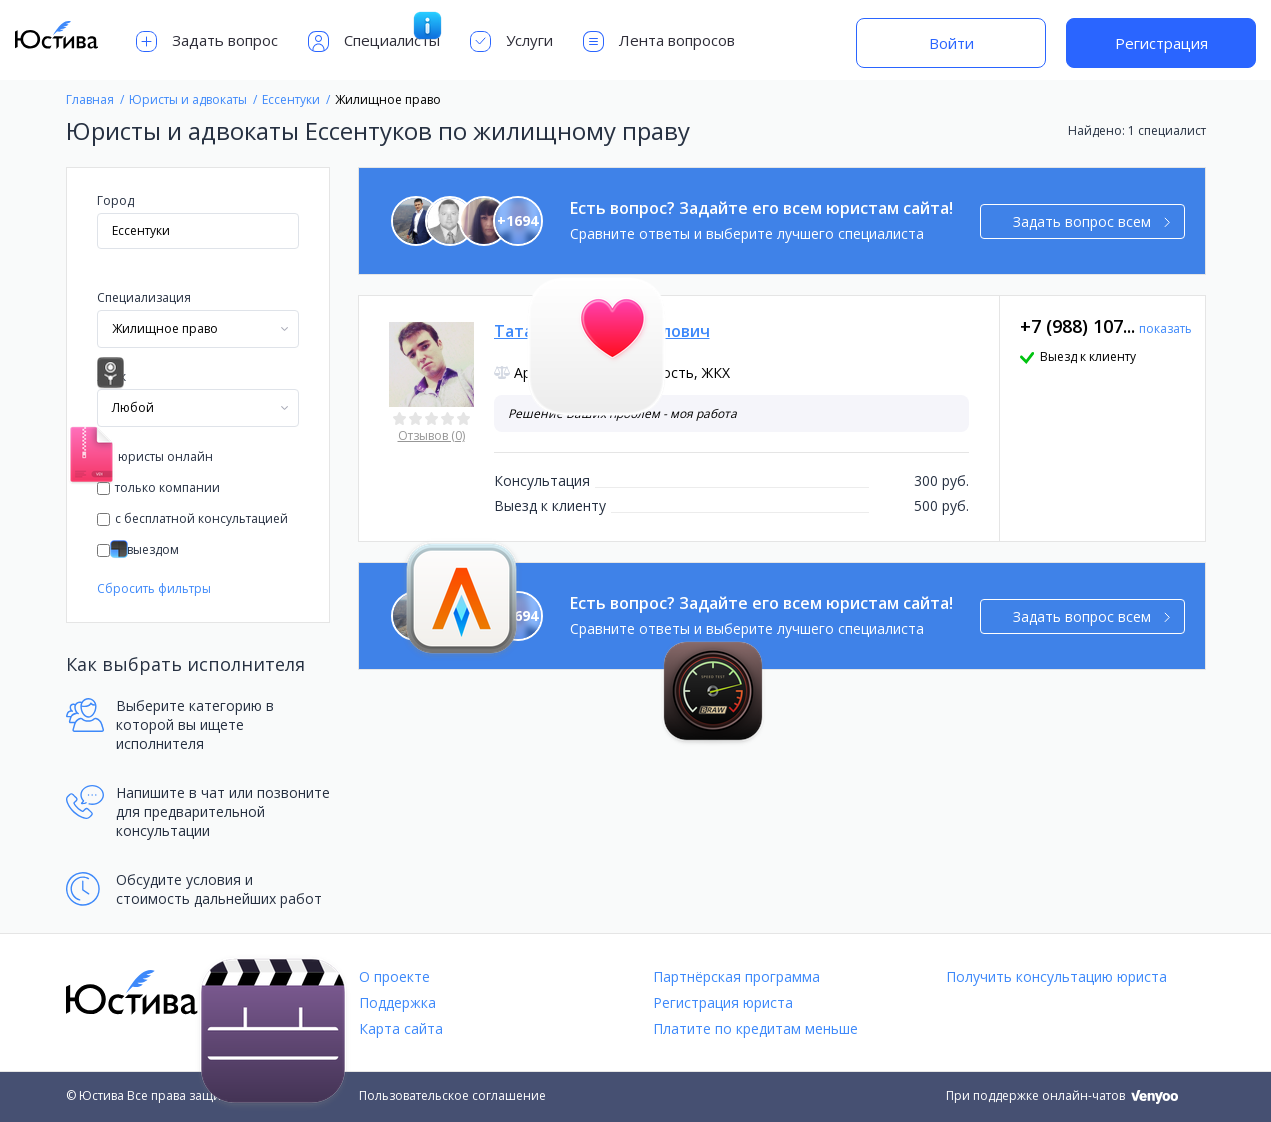 Image resolution: width=1271 pixels, height=1122 pixels. What do you see at coordinates (461, 598) in the screenshot?
I see `open alacritty terminal emulator` at bounding box center [461, 598].